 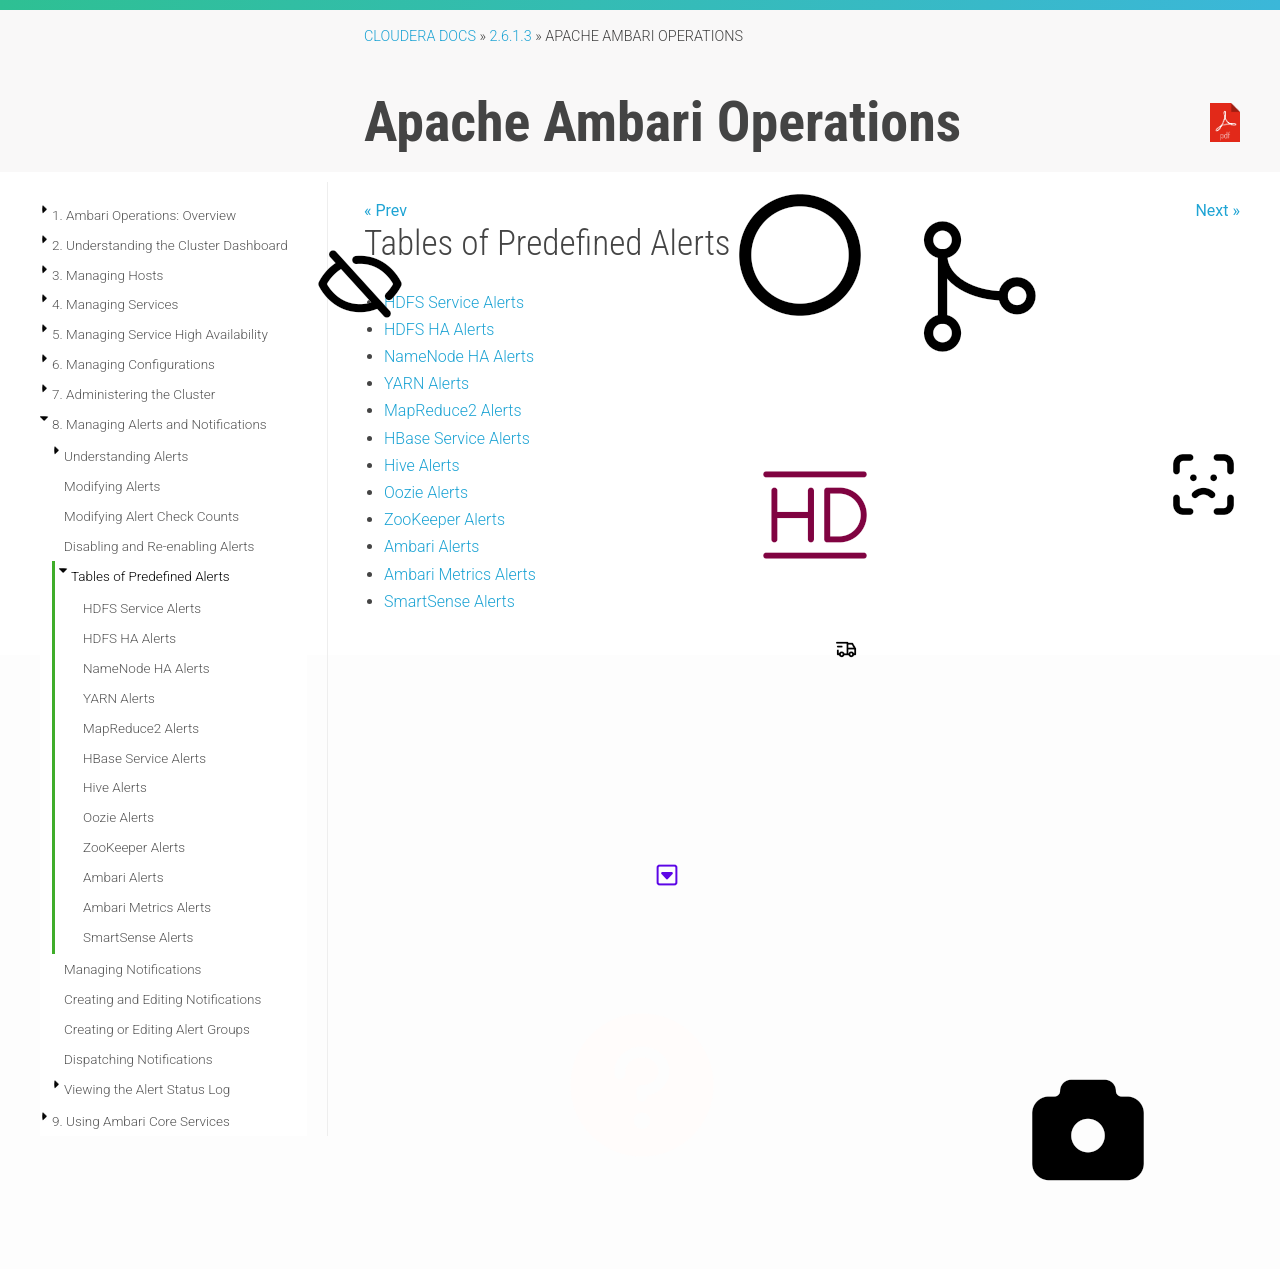 What do you see at coordinates (360, 284) in the screenshot?
I see `hide password or sensitive content` at bounding box center [360, 284].